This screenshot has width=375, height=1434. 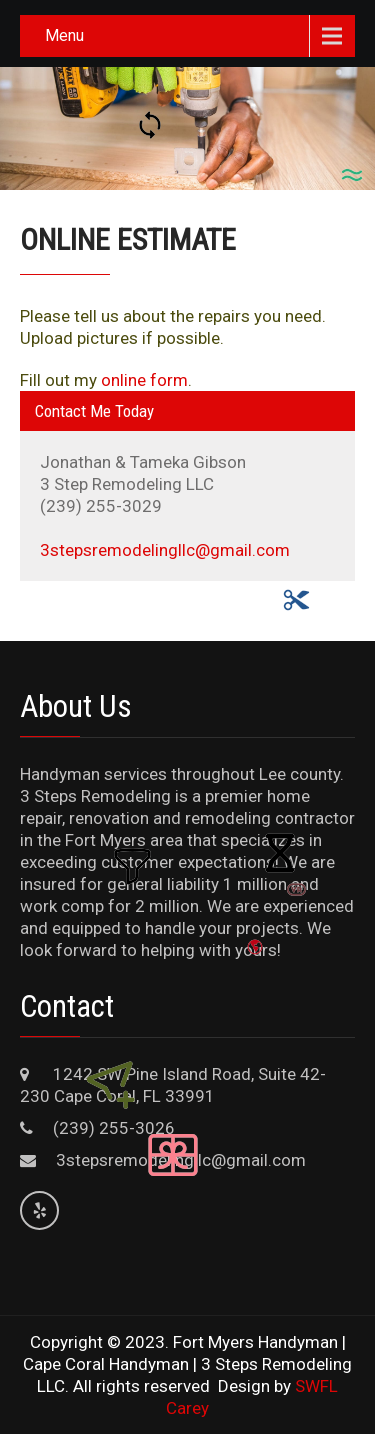 I want to click on filter or sort content, so click(x=132, y=866).